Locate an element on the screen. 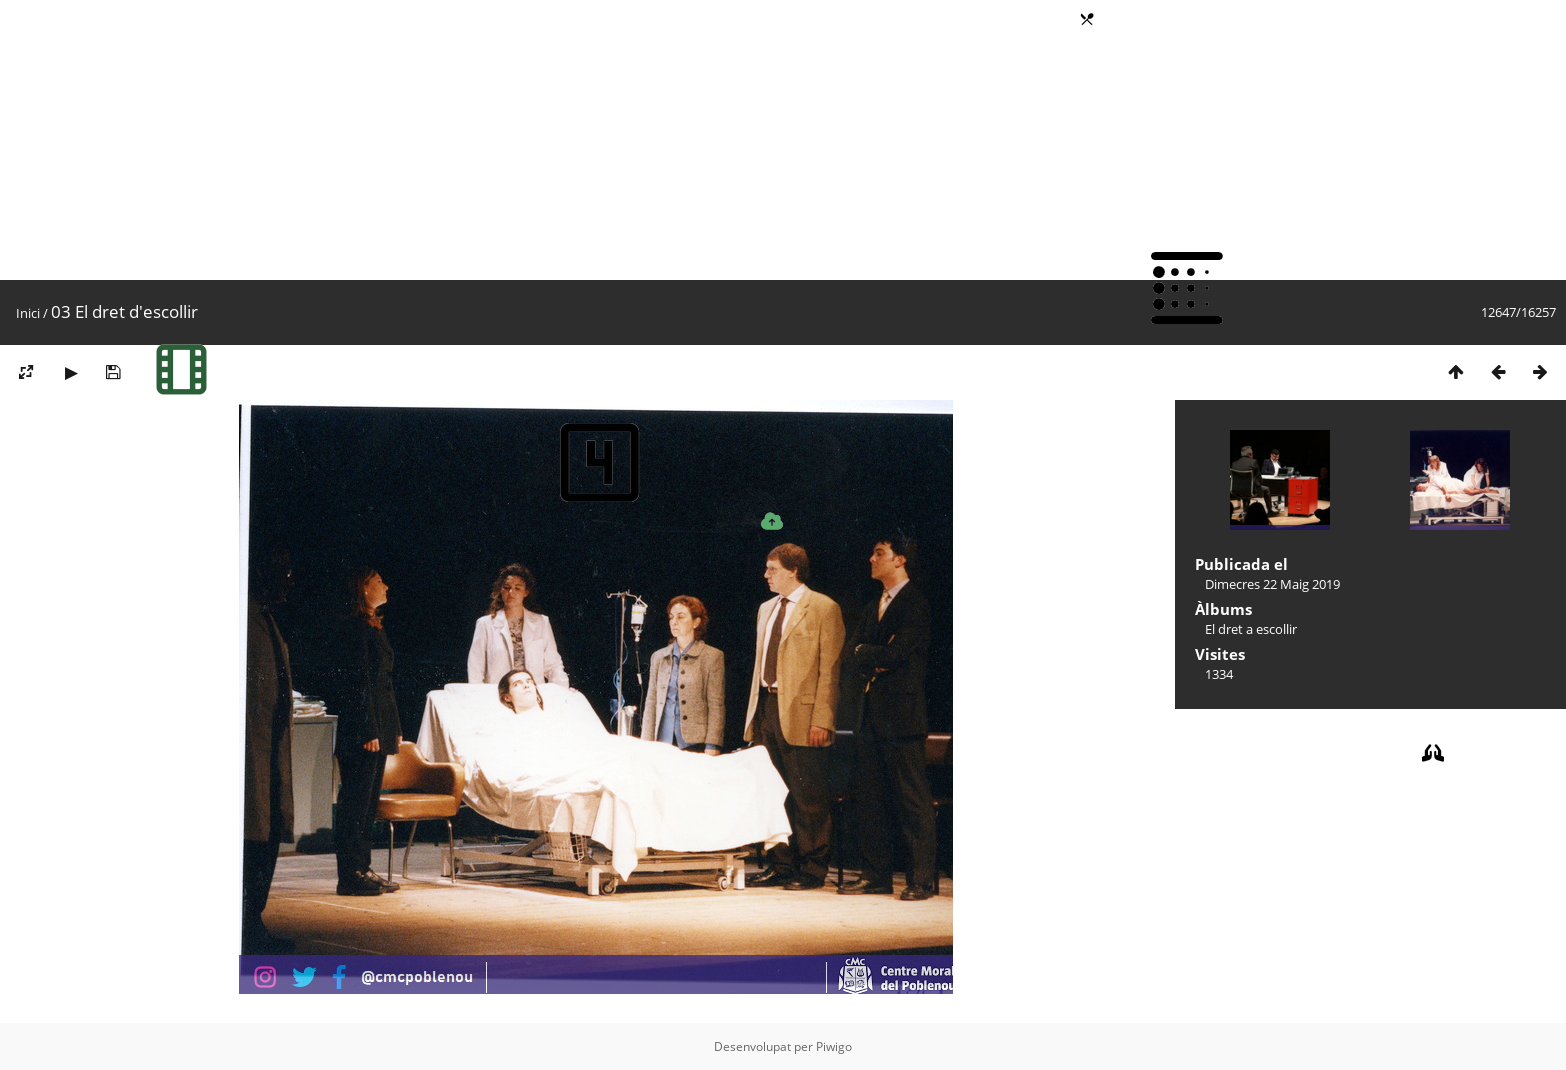  view restaurant or dining options is located at coordinates (1087, 19).